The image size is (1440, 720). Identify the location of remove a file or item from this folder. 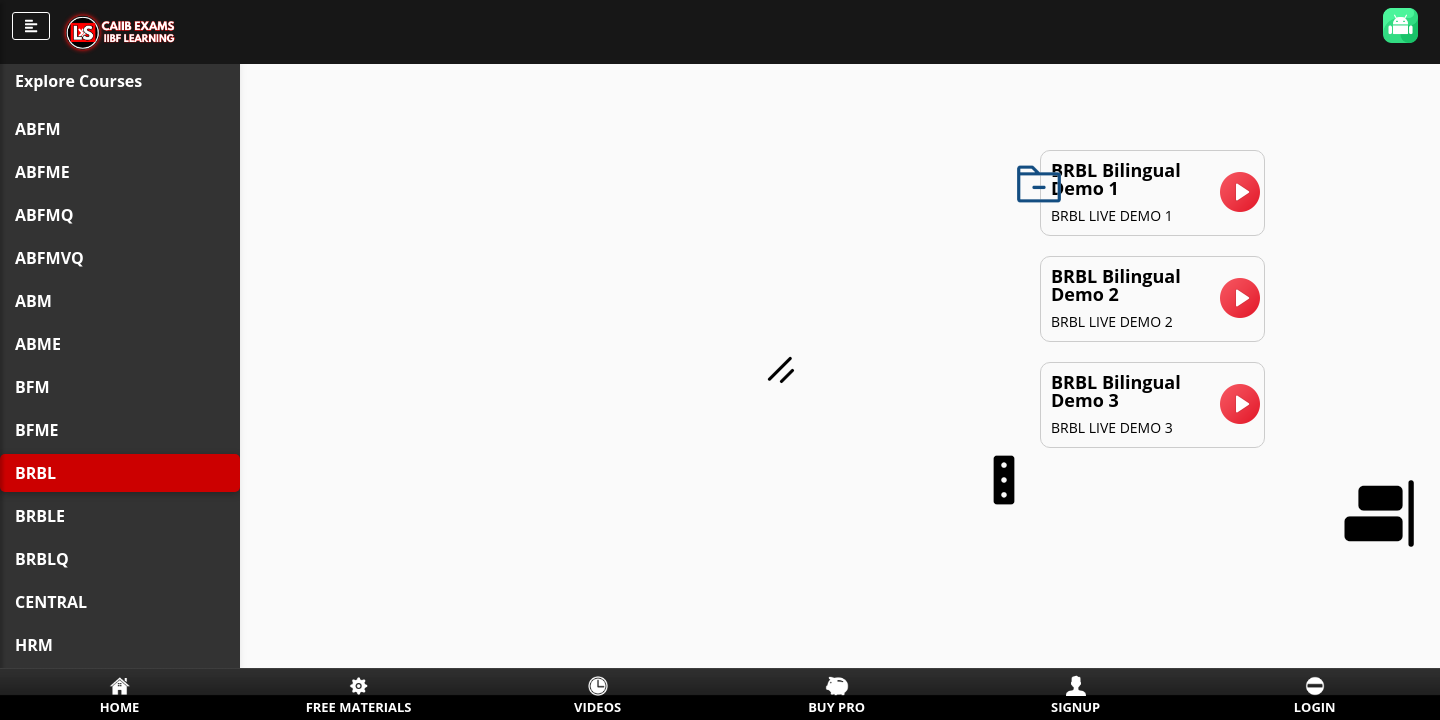
(1039, 184).